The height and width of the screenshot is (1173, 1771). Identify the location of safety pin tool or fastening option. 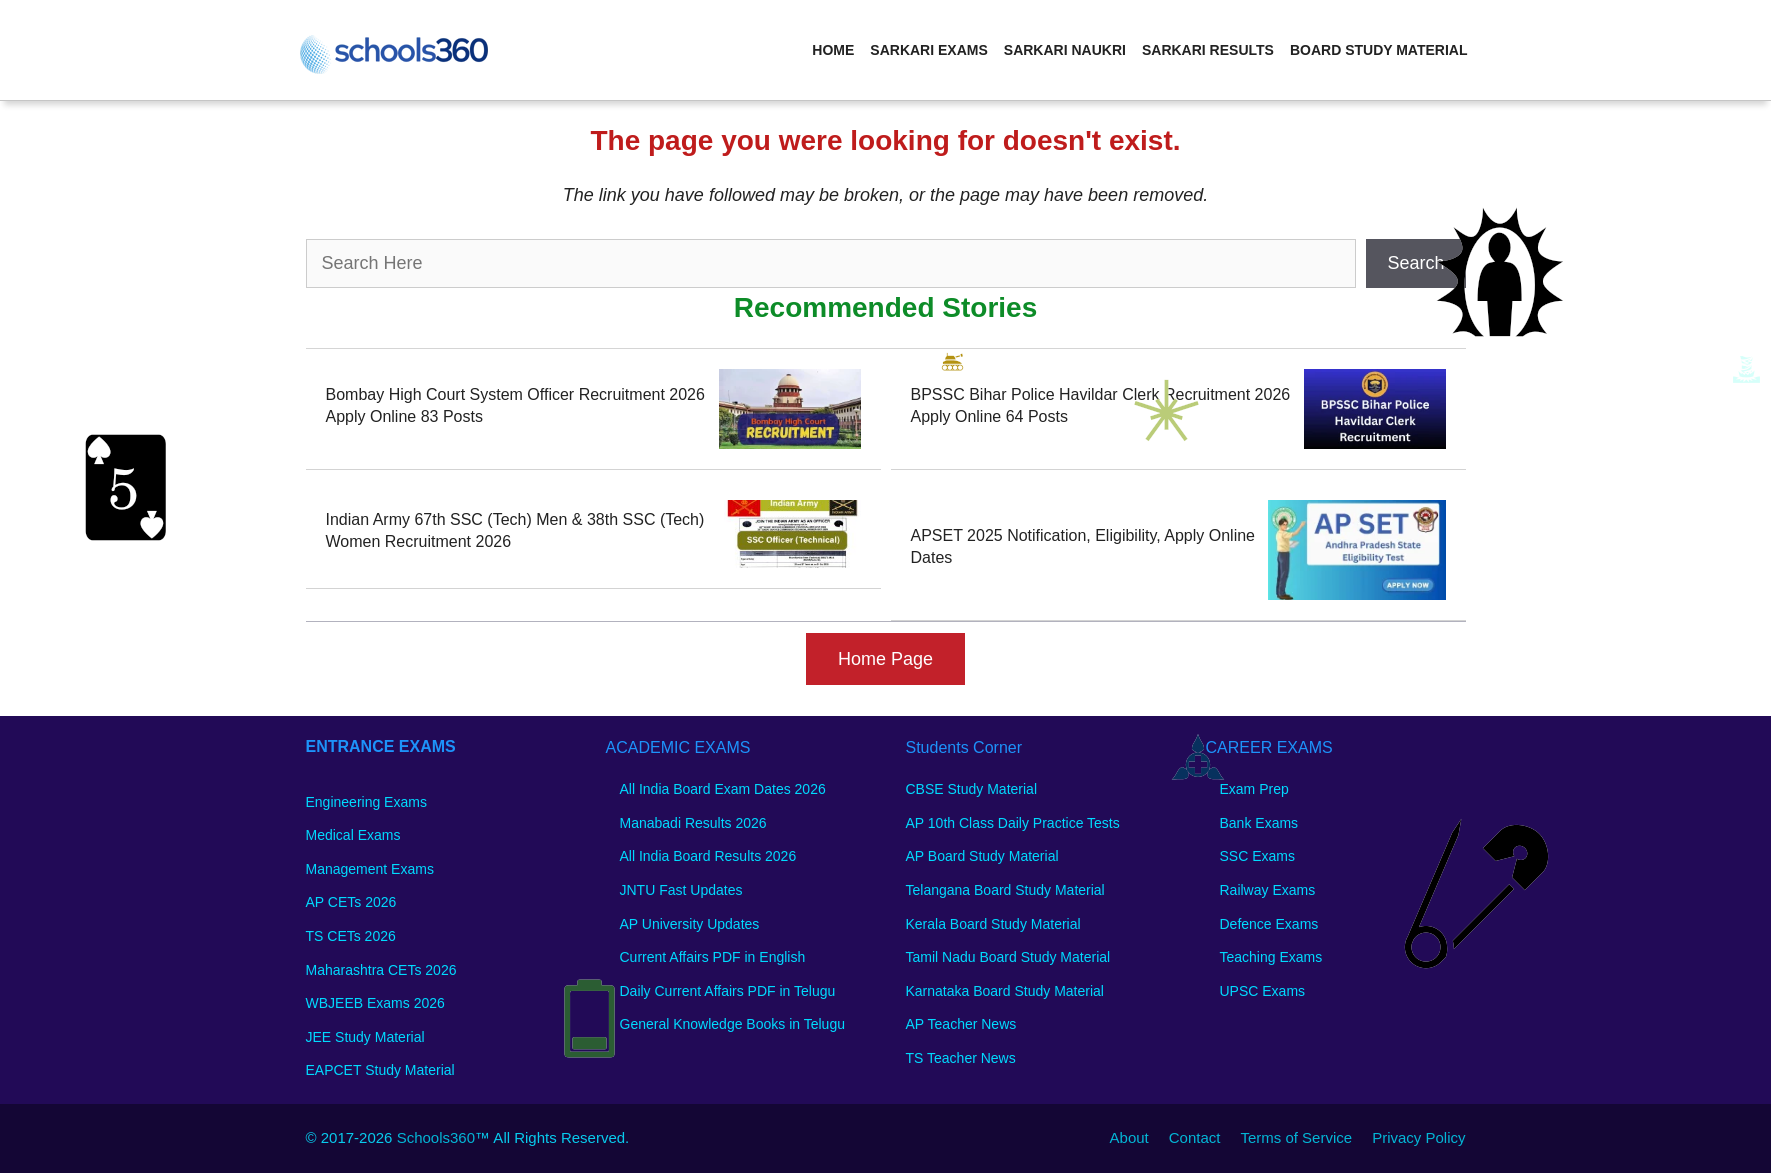
(1476, 893).